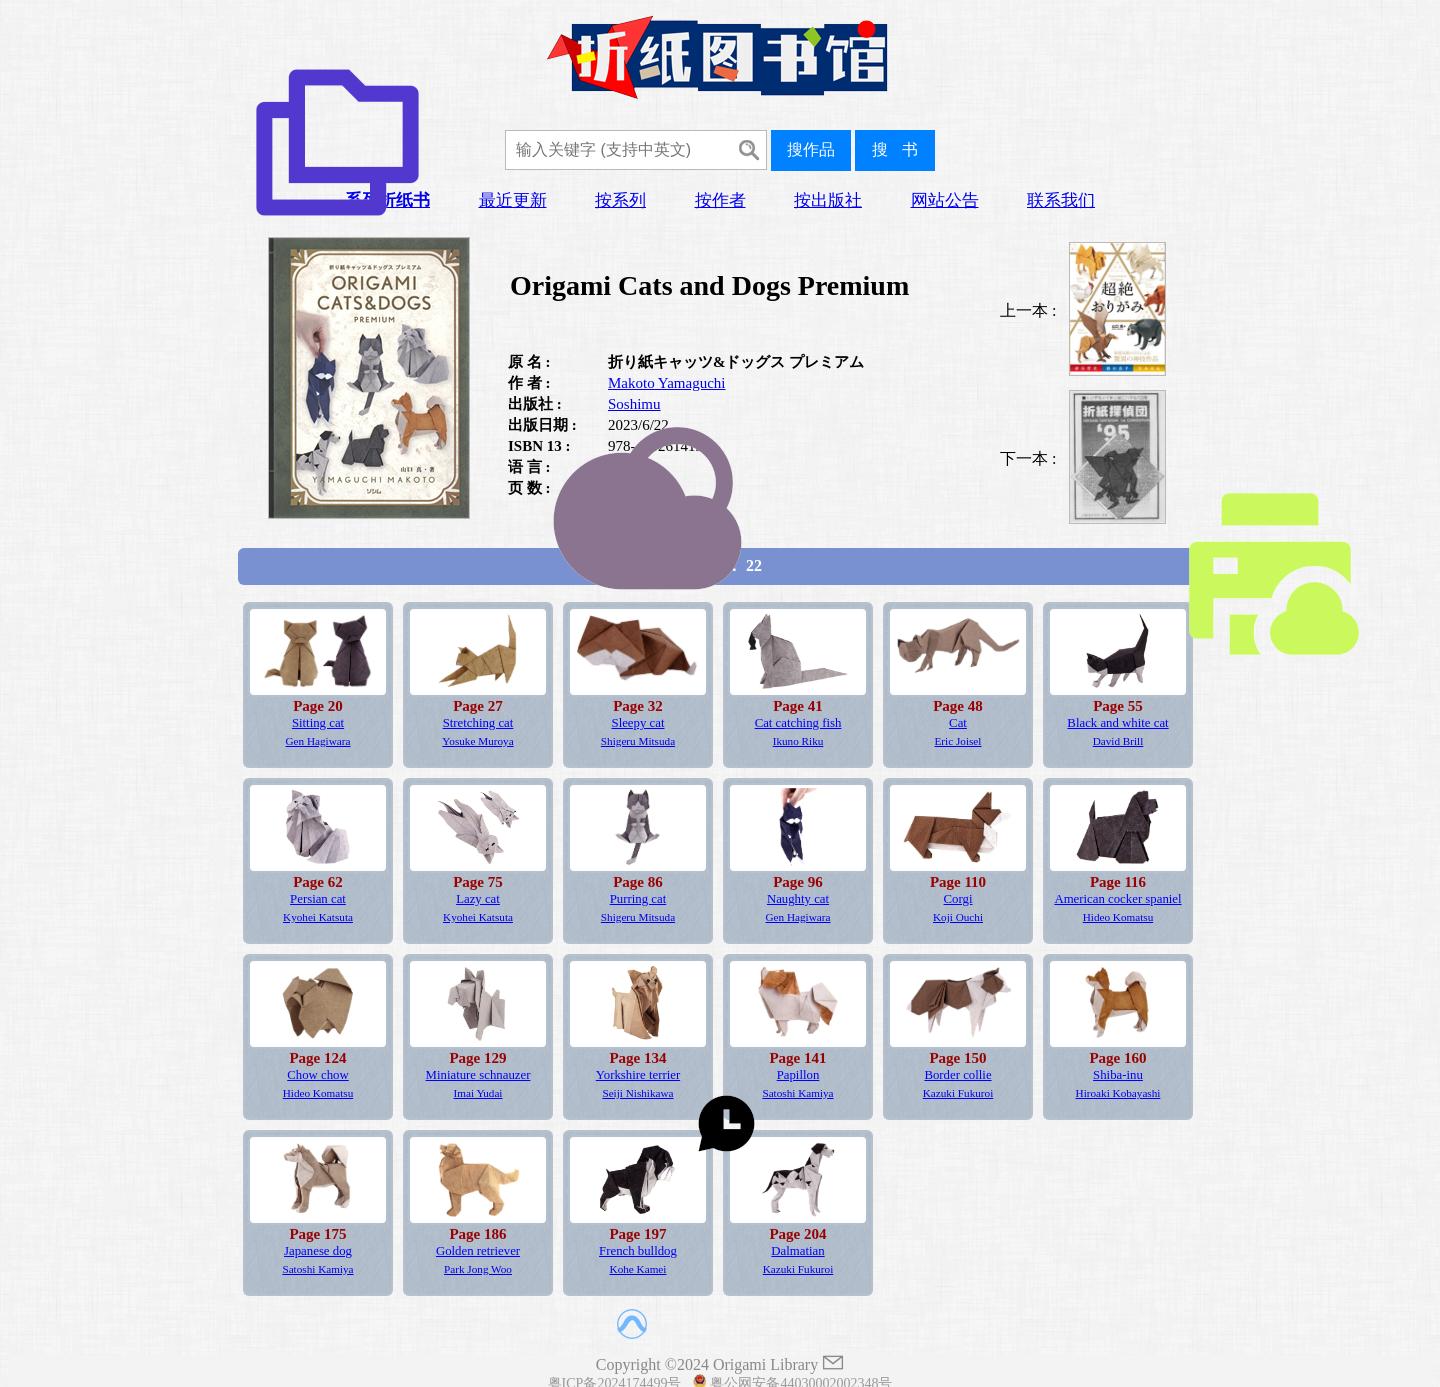  What do you see at coordinates (1270, 574) in the screenshot?
I see `print to a cloud-connected printer` at bounding box center [1270, 574].